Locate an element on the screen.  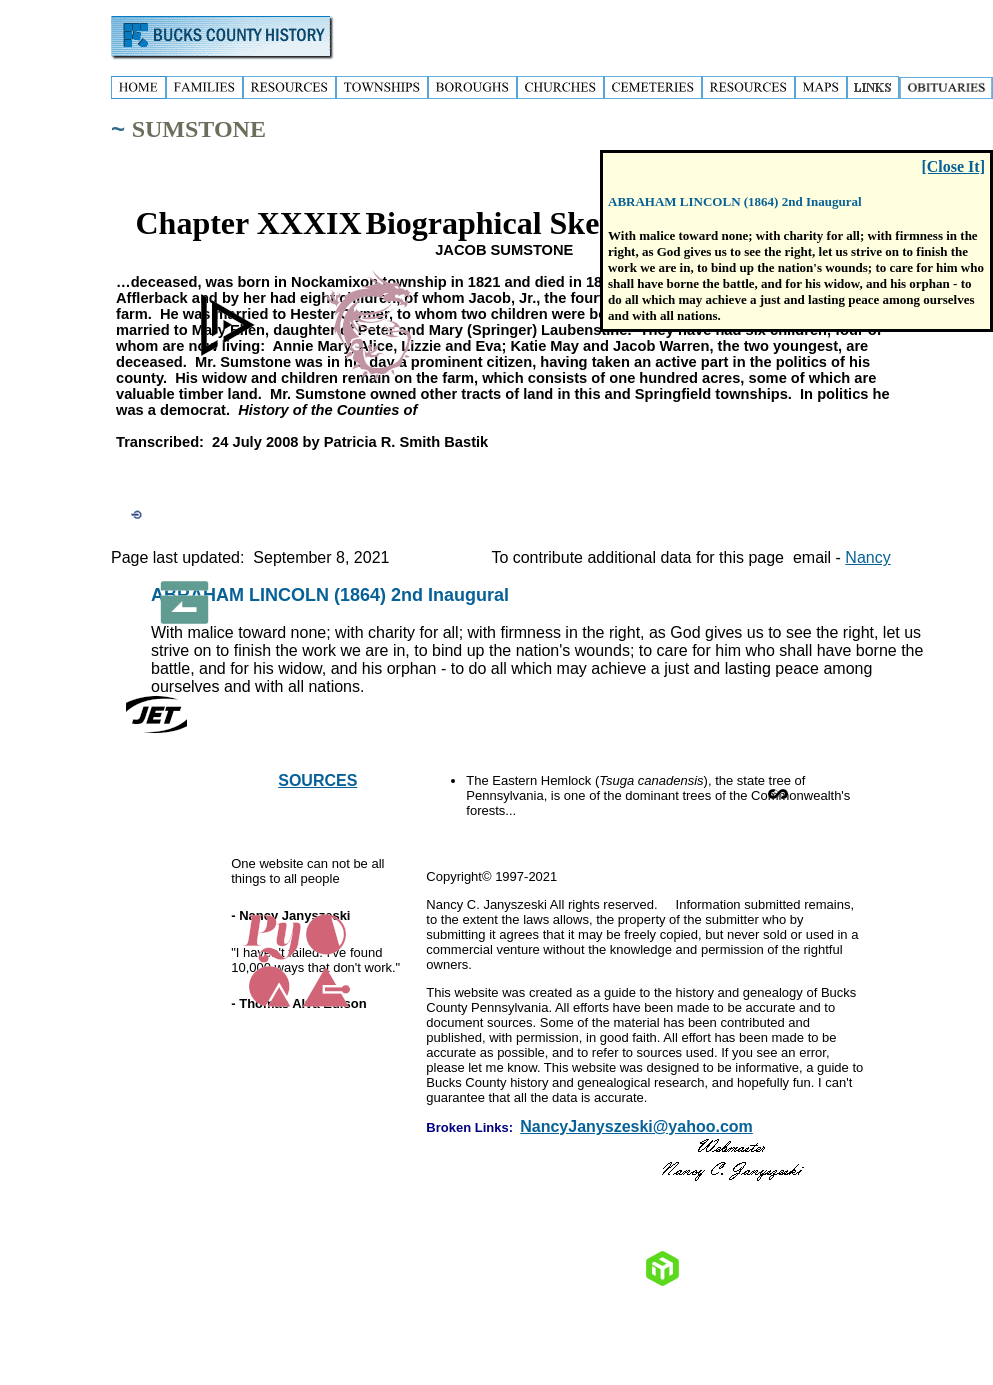
open lapce code editor is located at coordinates (228, 325).